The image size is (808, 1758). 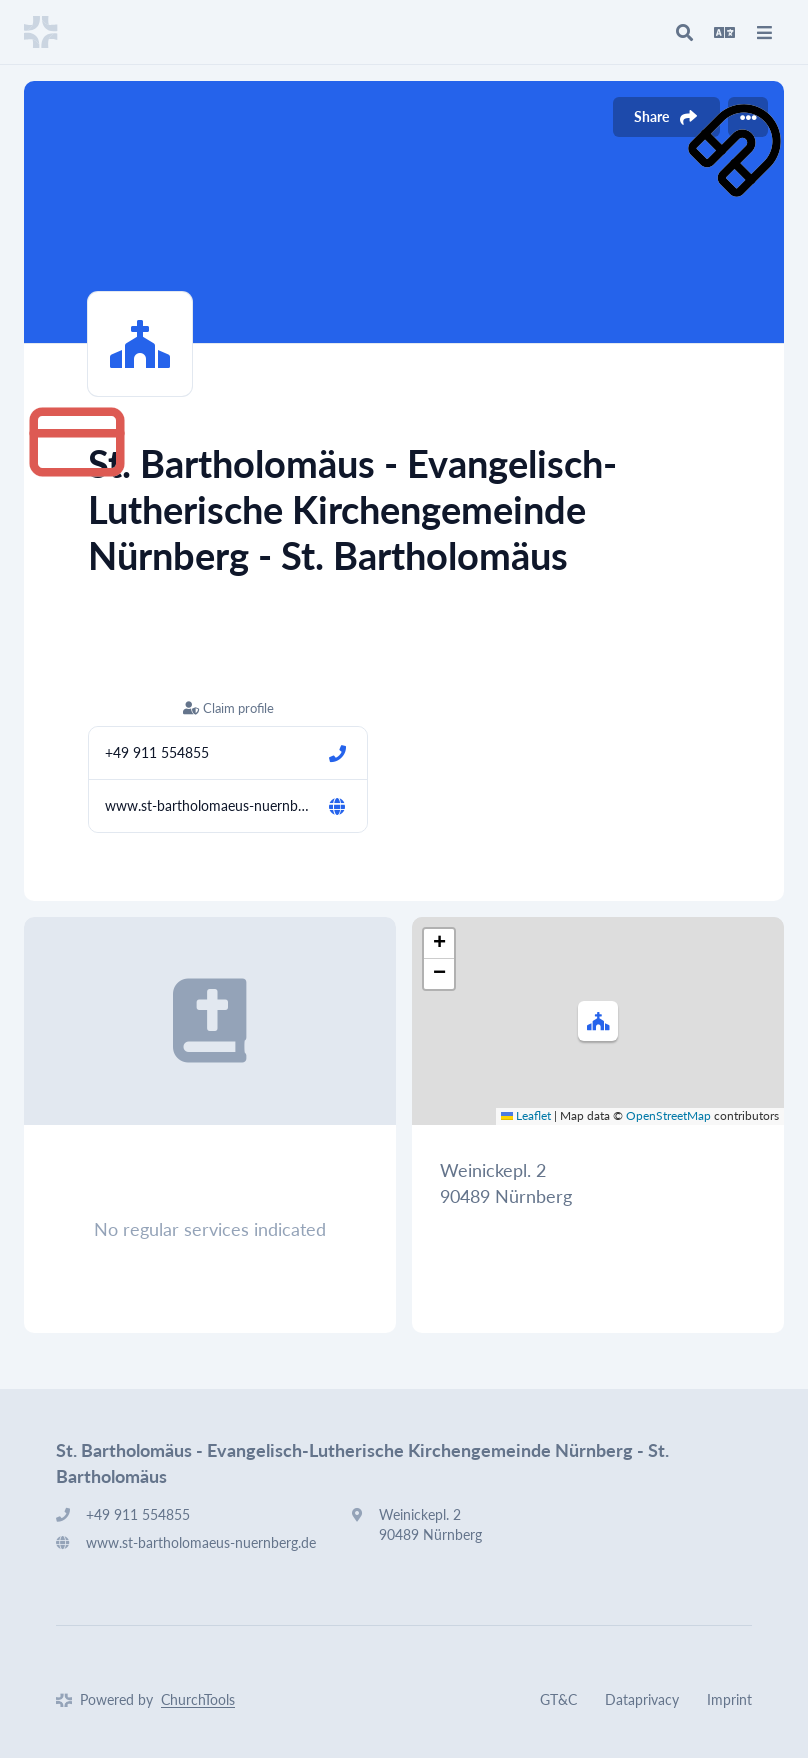 I want to click on manage payment methods, so click(x=77, y=442).